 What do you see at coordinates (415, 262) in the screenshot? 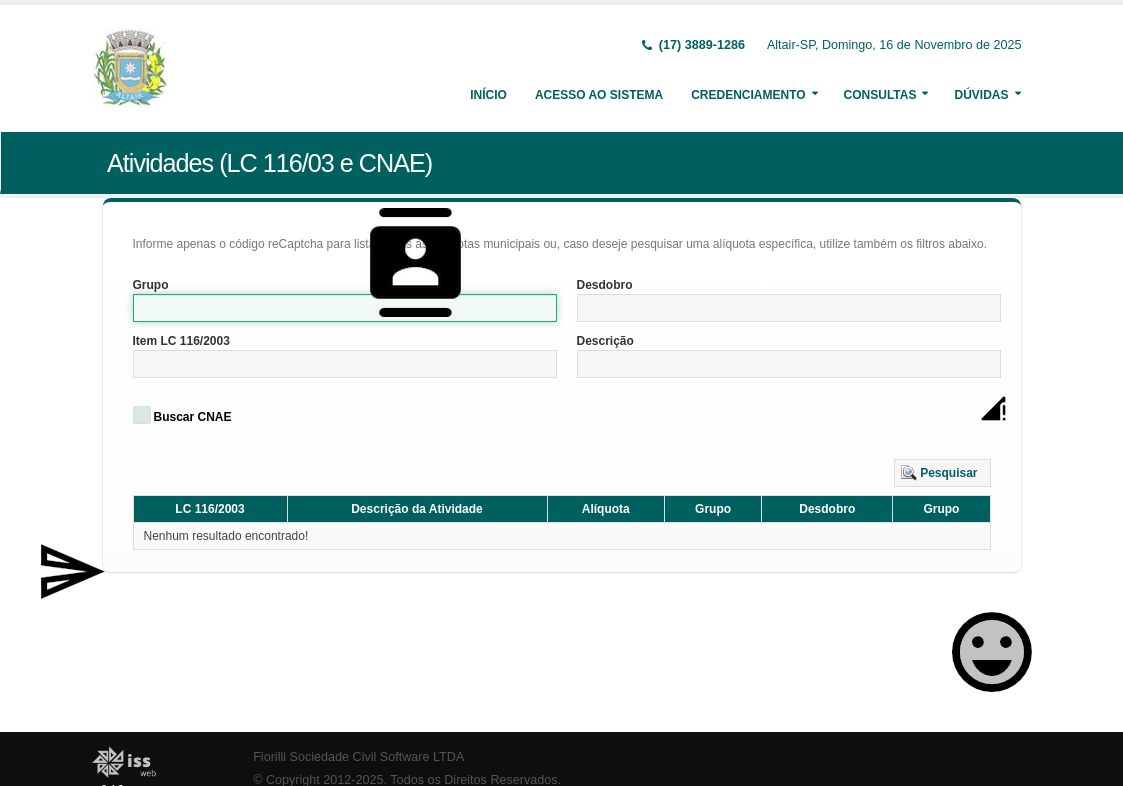
I see `access your contacts list` at bounding box center [415, 262].